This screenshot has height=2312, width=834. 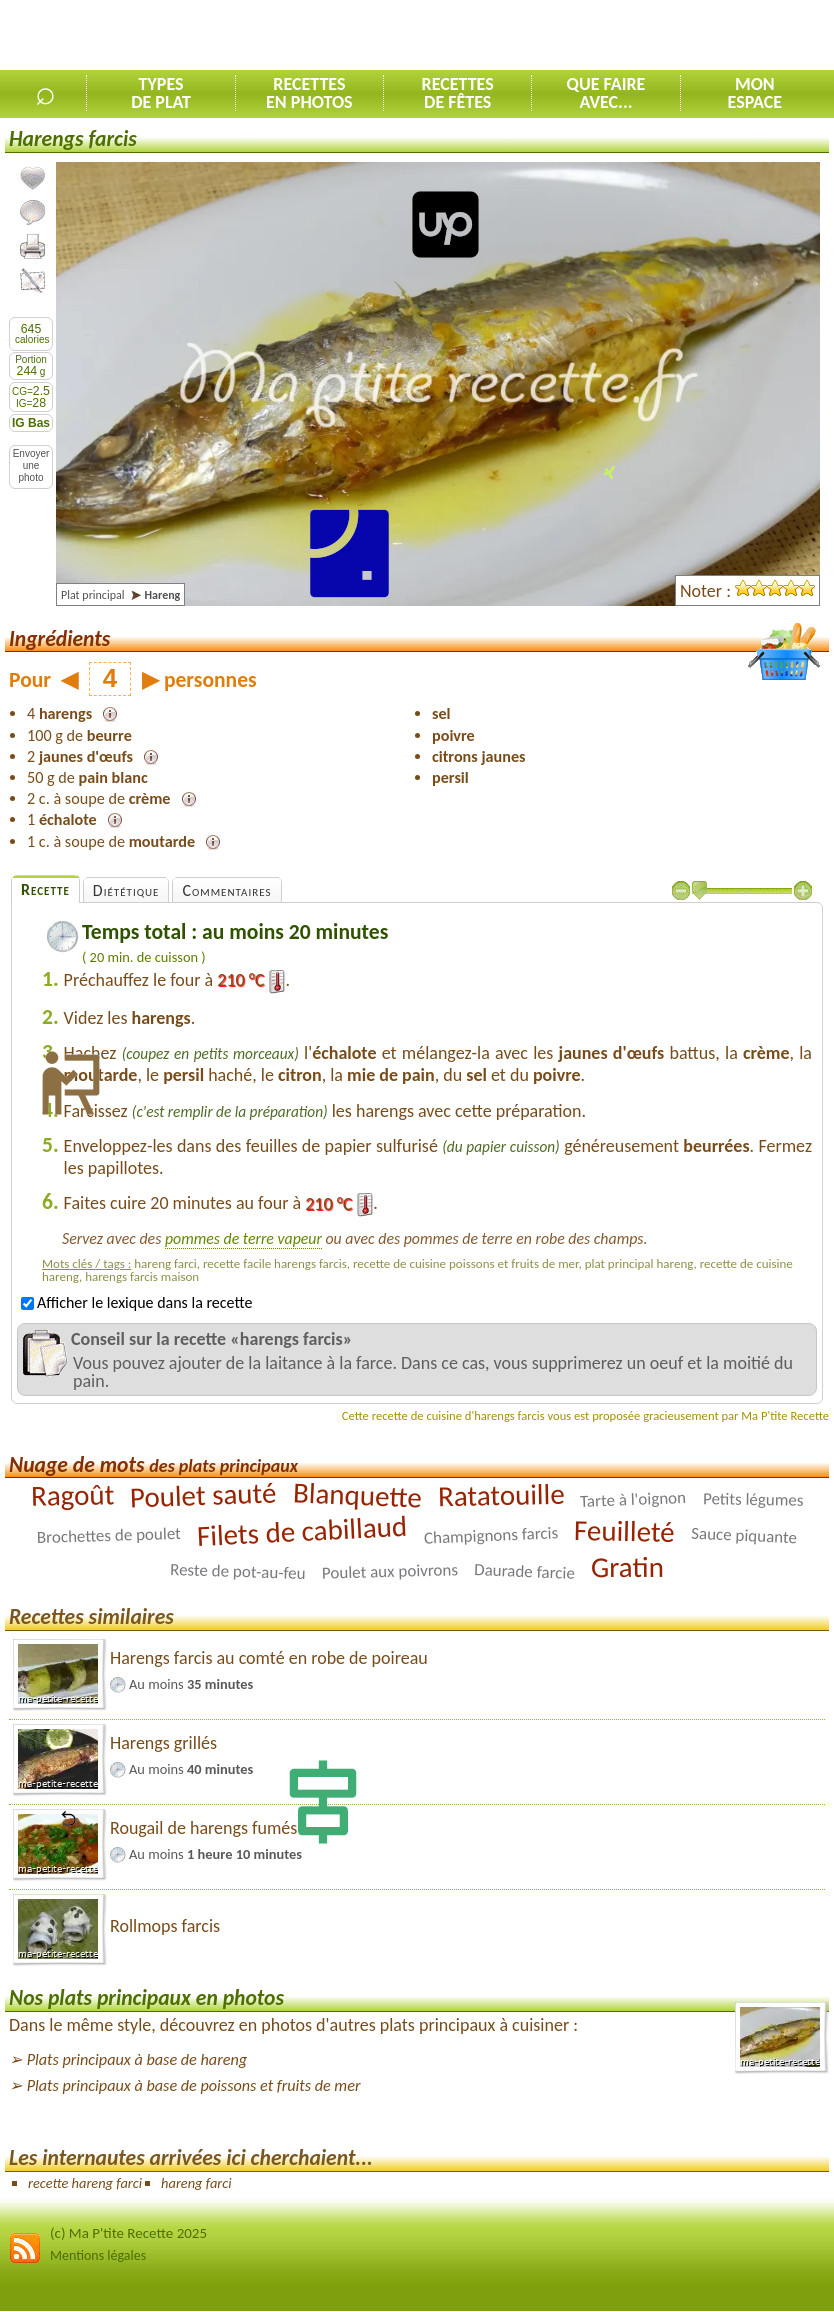 What do you see at coordinates (323, 1802) in the screenshot?
I see `align selected items to horizontal center` at bounding box center [323, 1802].